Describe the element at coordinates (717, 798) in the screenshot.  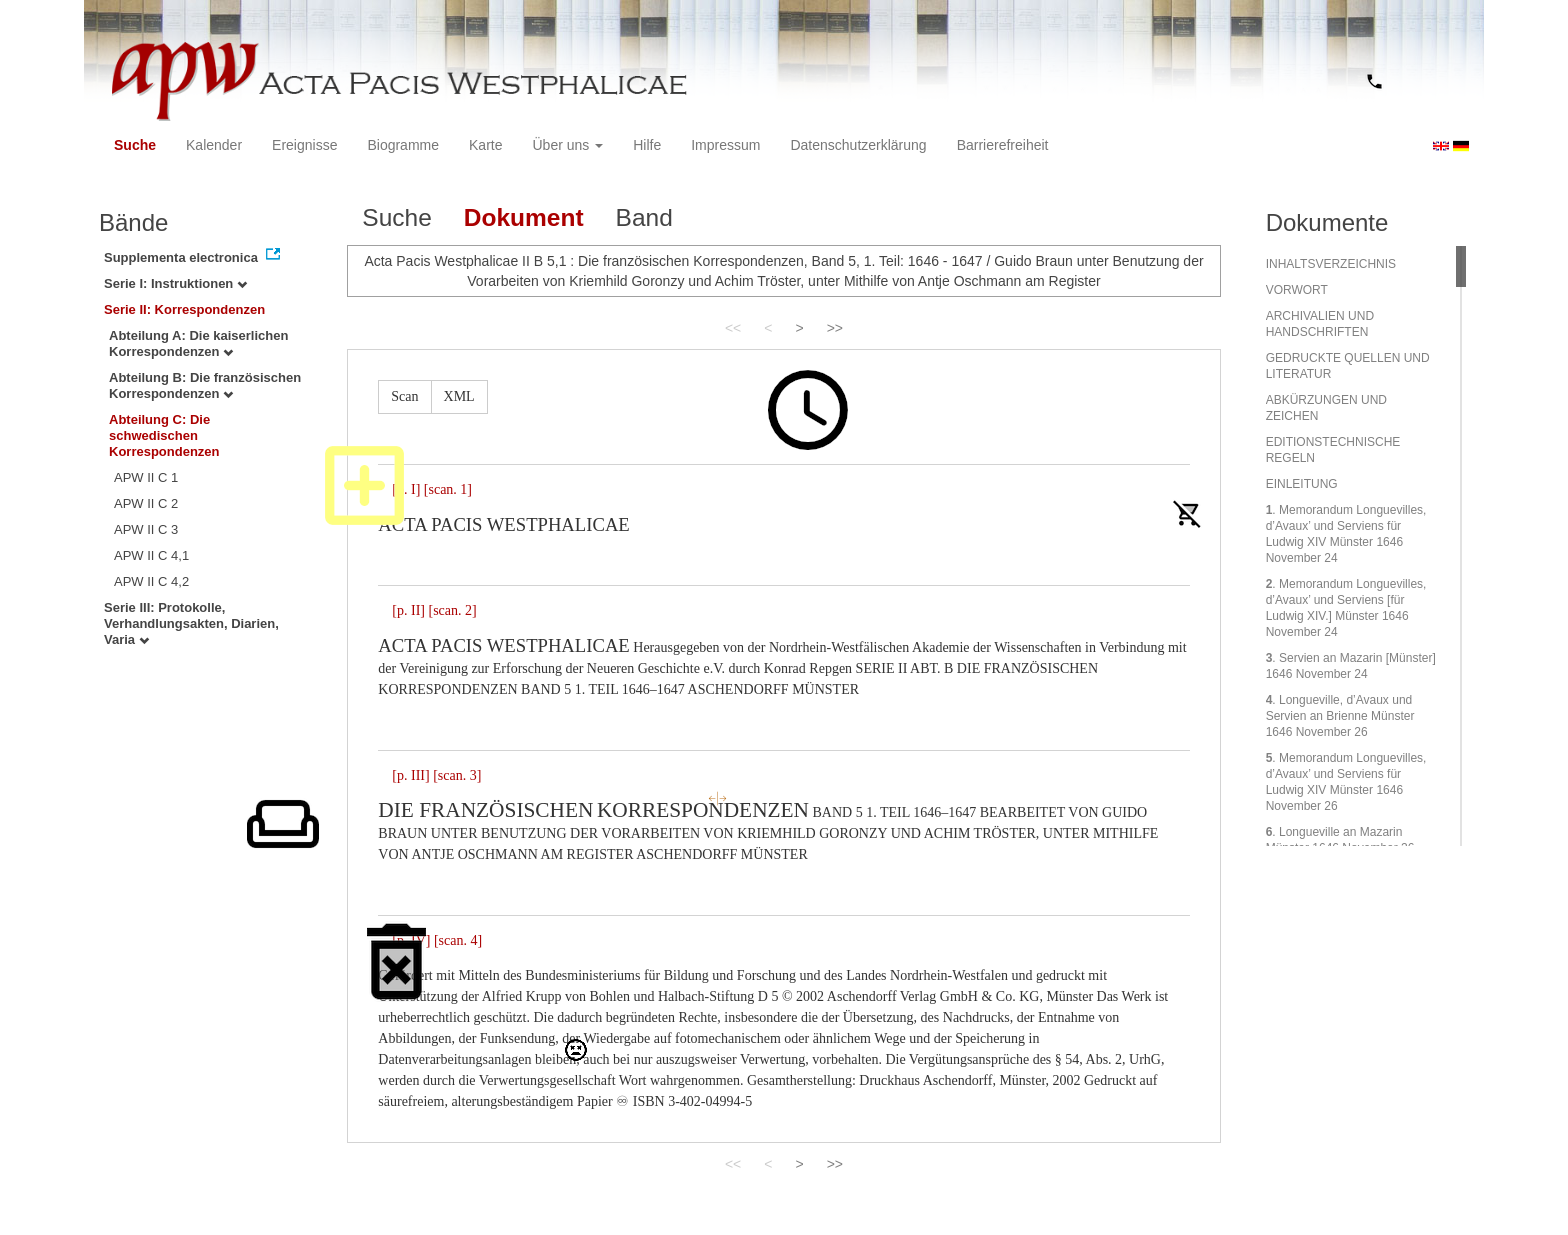
I see `expand content horizontally` at that location.